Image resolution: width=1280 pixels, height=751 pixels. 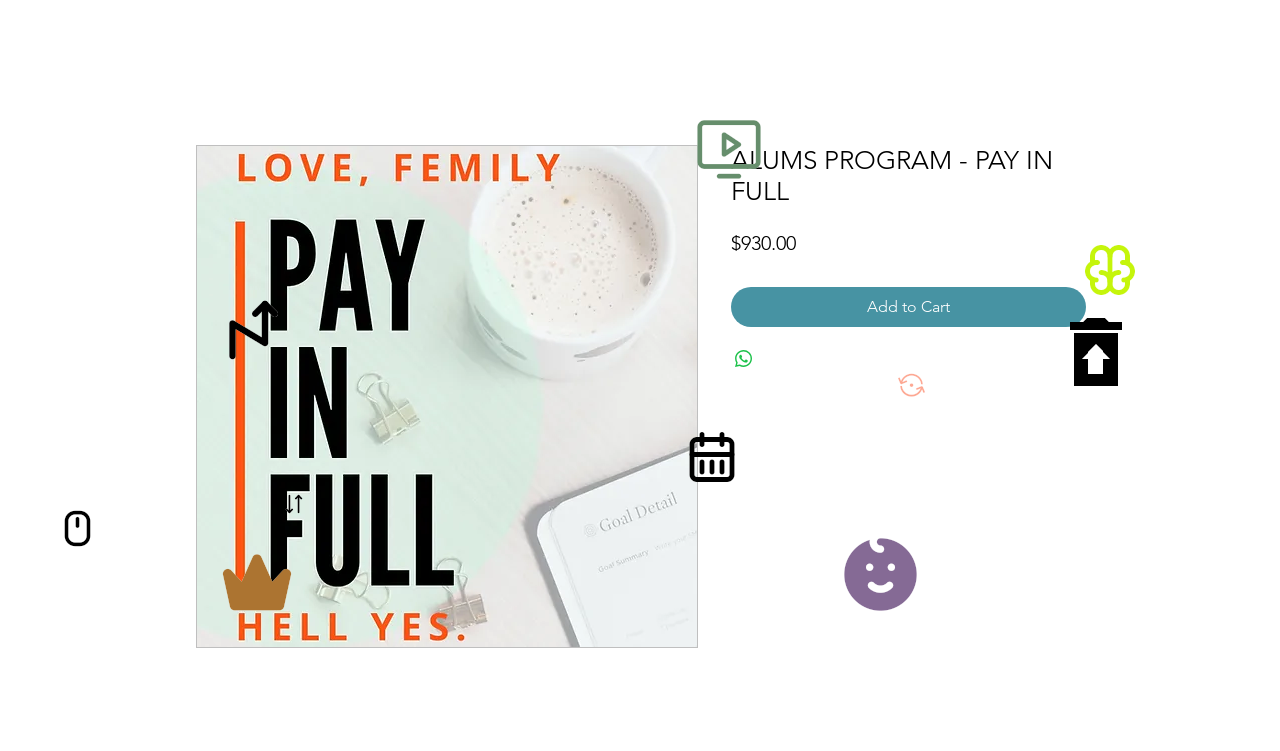 What do you see at coordinates (1096, 352) in the screenshot?
I see `restore a deleted item from trash` at bounding box center [1096, 352].